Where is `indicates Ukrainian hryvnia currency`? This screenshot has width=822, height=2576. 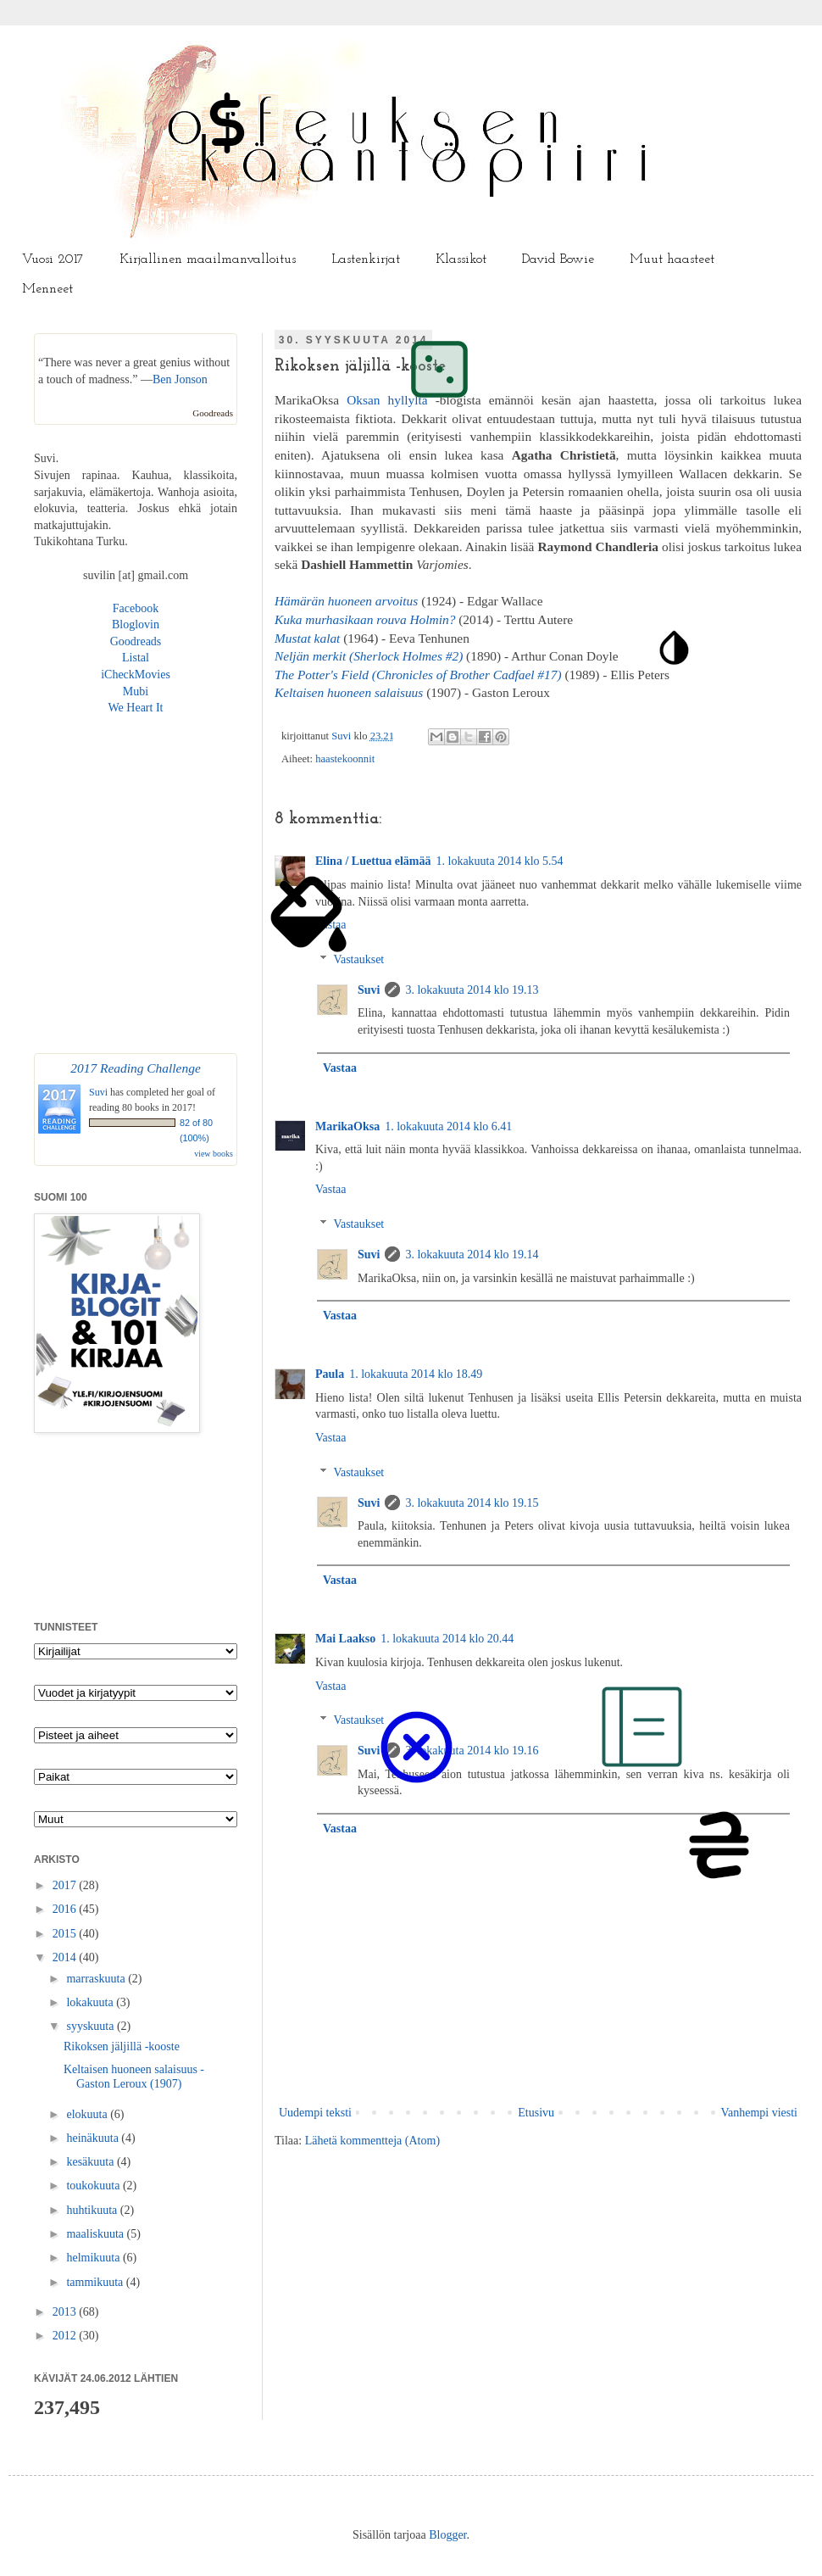 indicates Ukrainian hryvnia currency is located at coordinates (719, 1845).